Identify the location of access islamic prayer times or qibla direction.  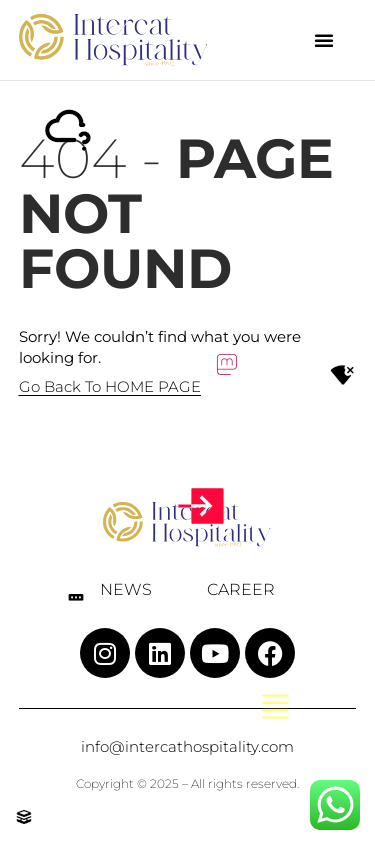
(24, 817).